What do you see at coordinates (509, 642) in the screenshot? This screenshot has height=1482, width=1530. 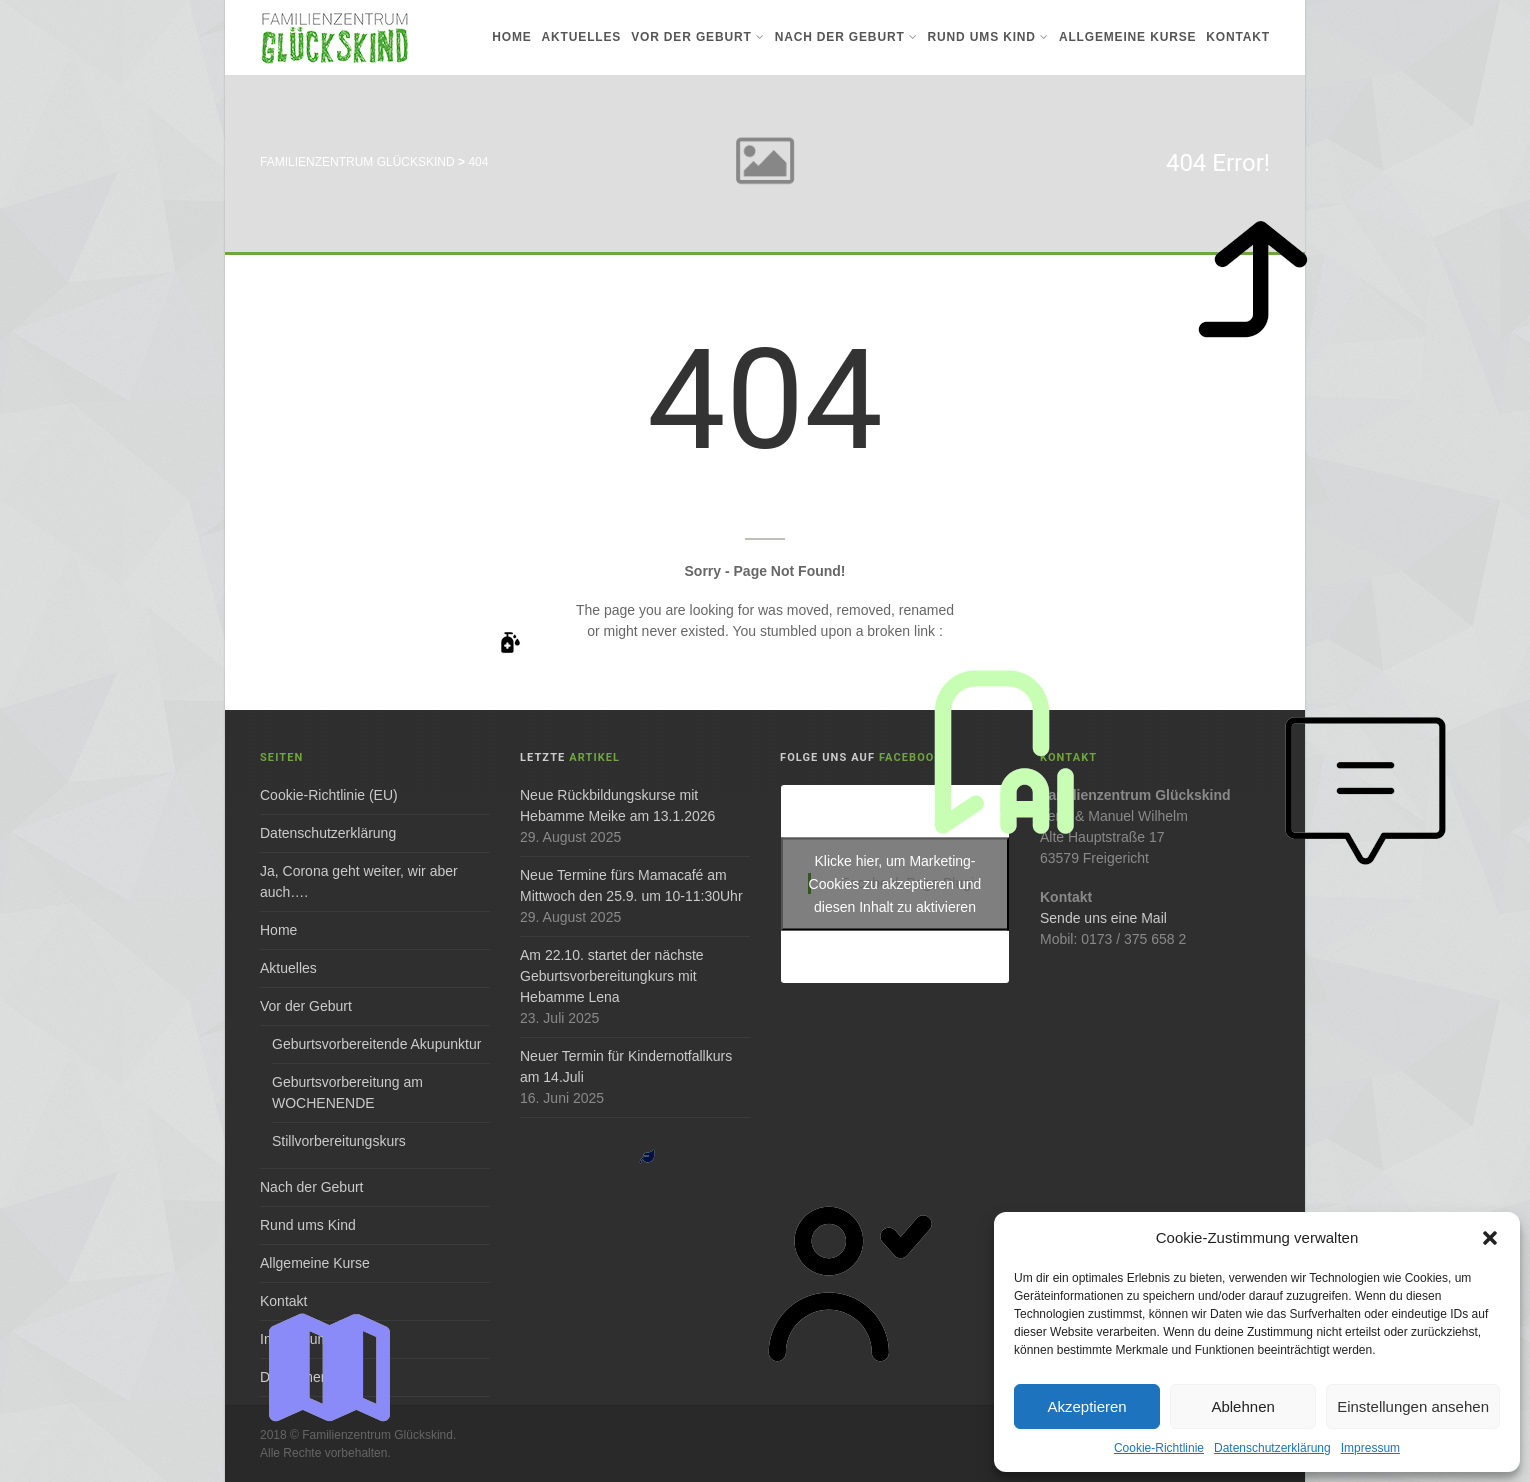 I see `access hand sanitizer station information` at bounding box center [509, 642].